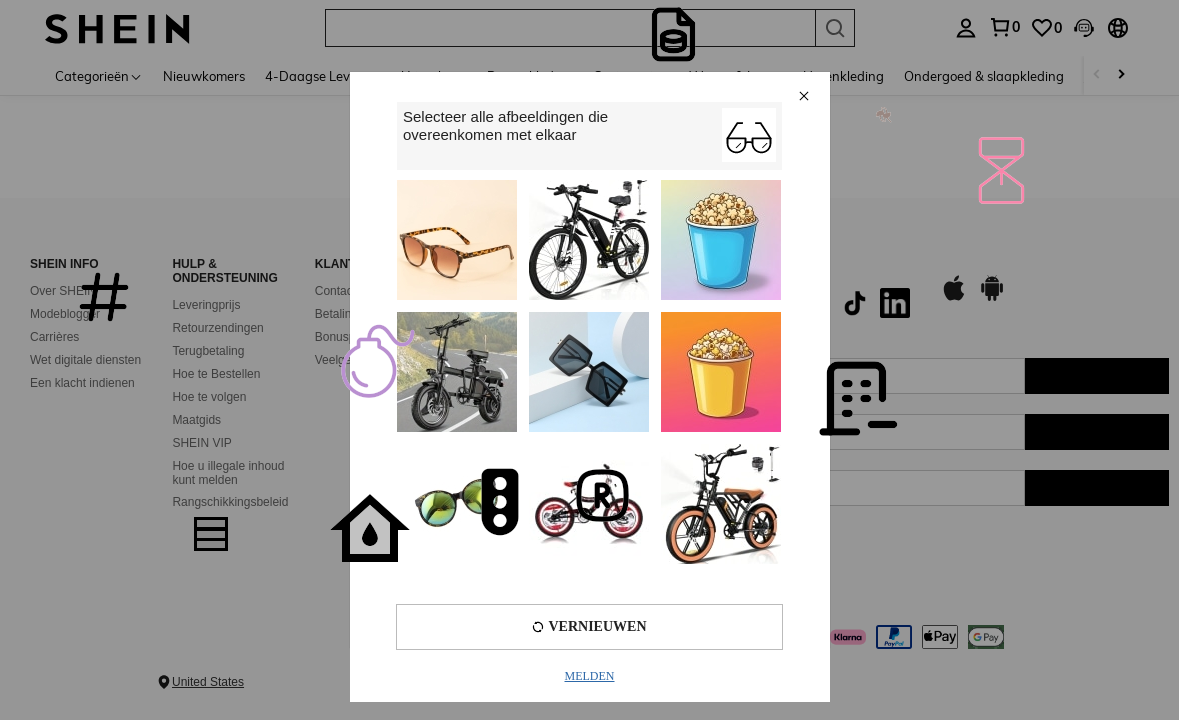  Describe the element at coordinates (211, 534) in the screenshot. I see `view data in row layout` at that location.